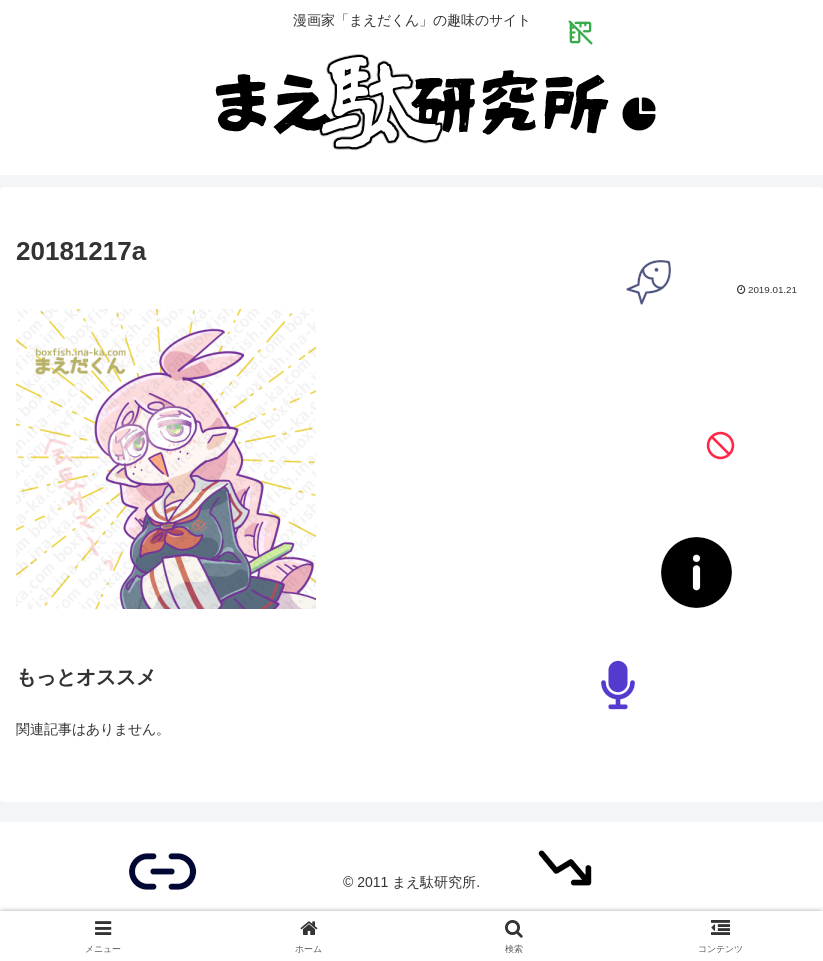 This screenshot has width=823, height=961. Describe the element at coordinates (696, 572) in the screenshot. I see `view more information or details` at that location.